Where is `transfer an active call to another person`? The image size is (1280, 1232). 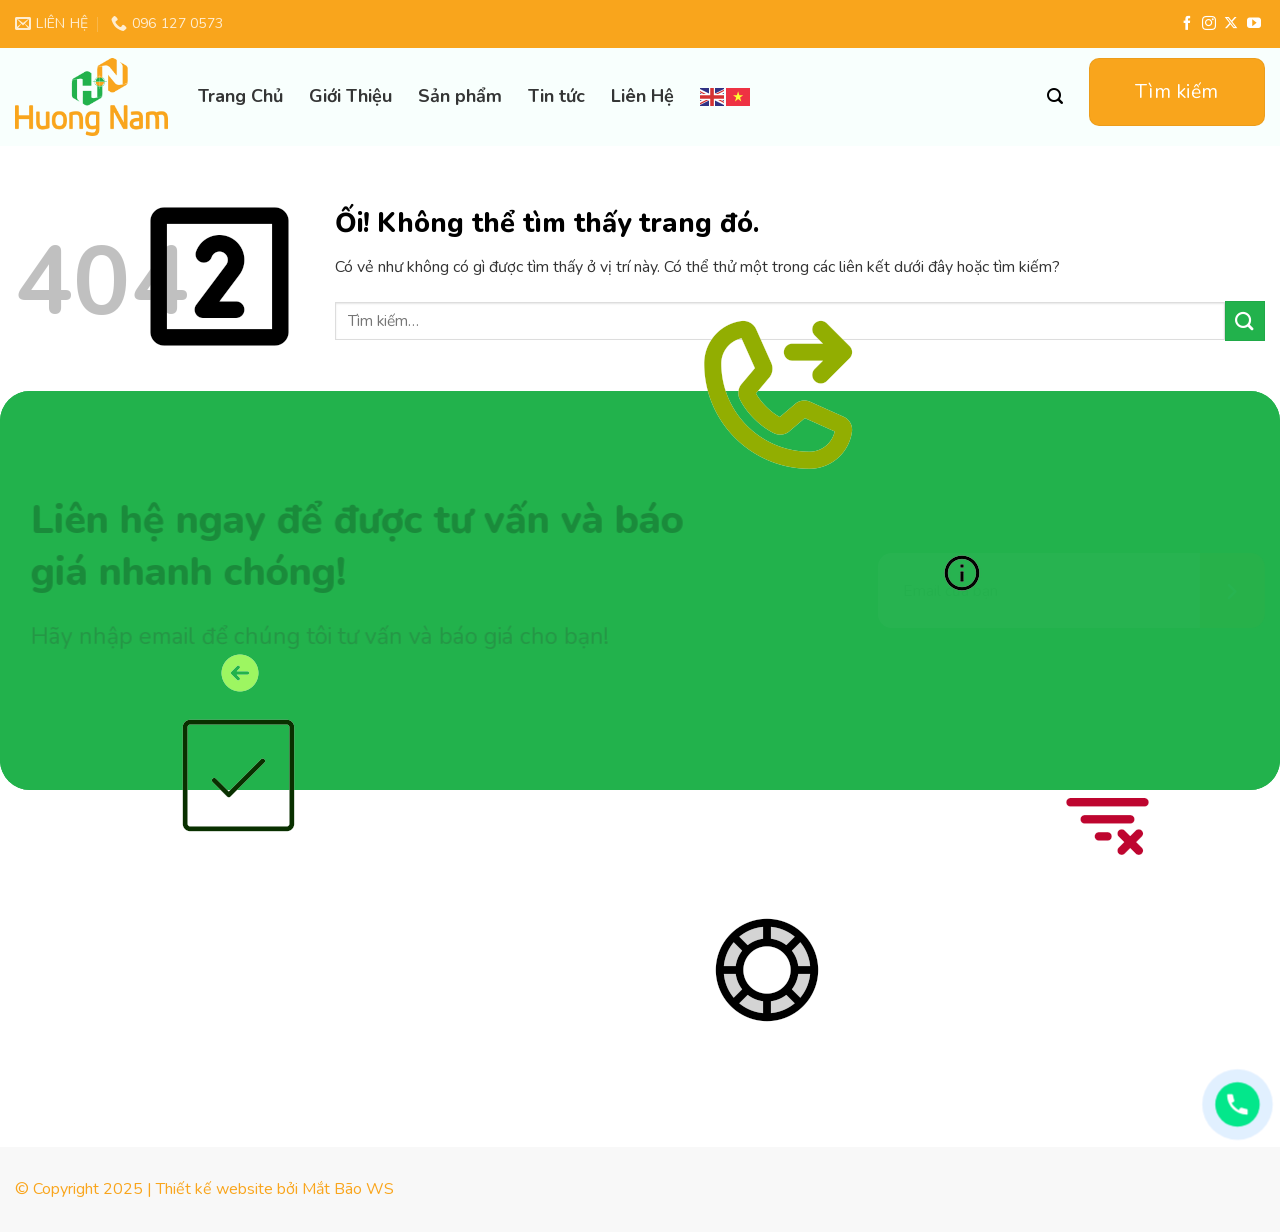 transfer an active call to another person is located at coordinates (781, 392).